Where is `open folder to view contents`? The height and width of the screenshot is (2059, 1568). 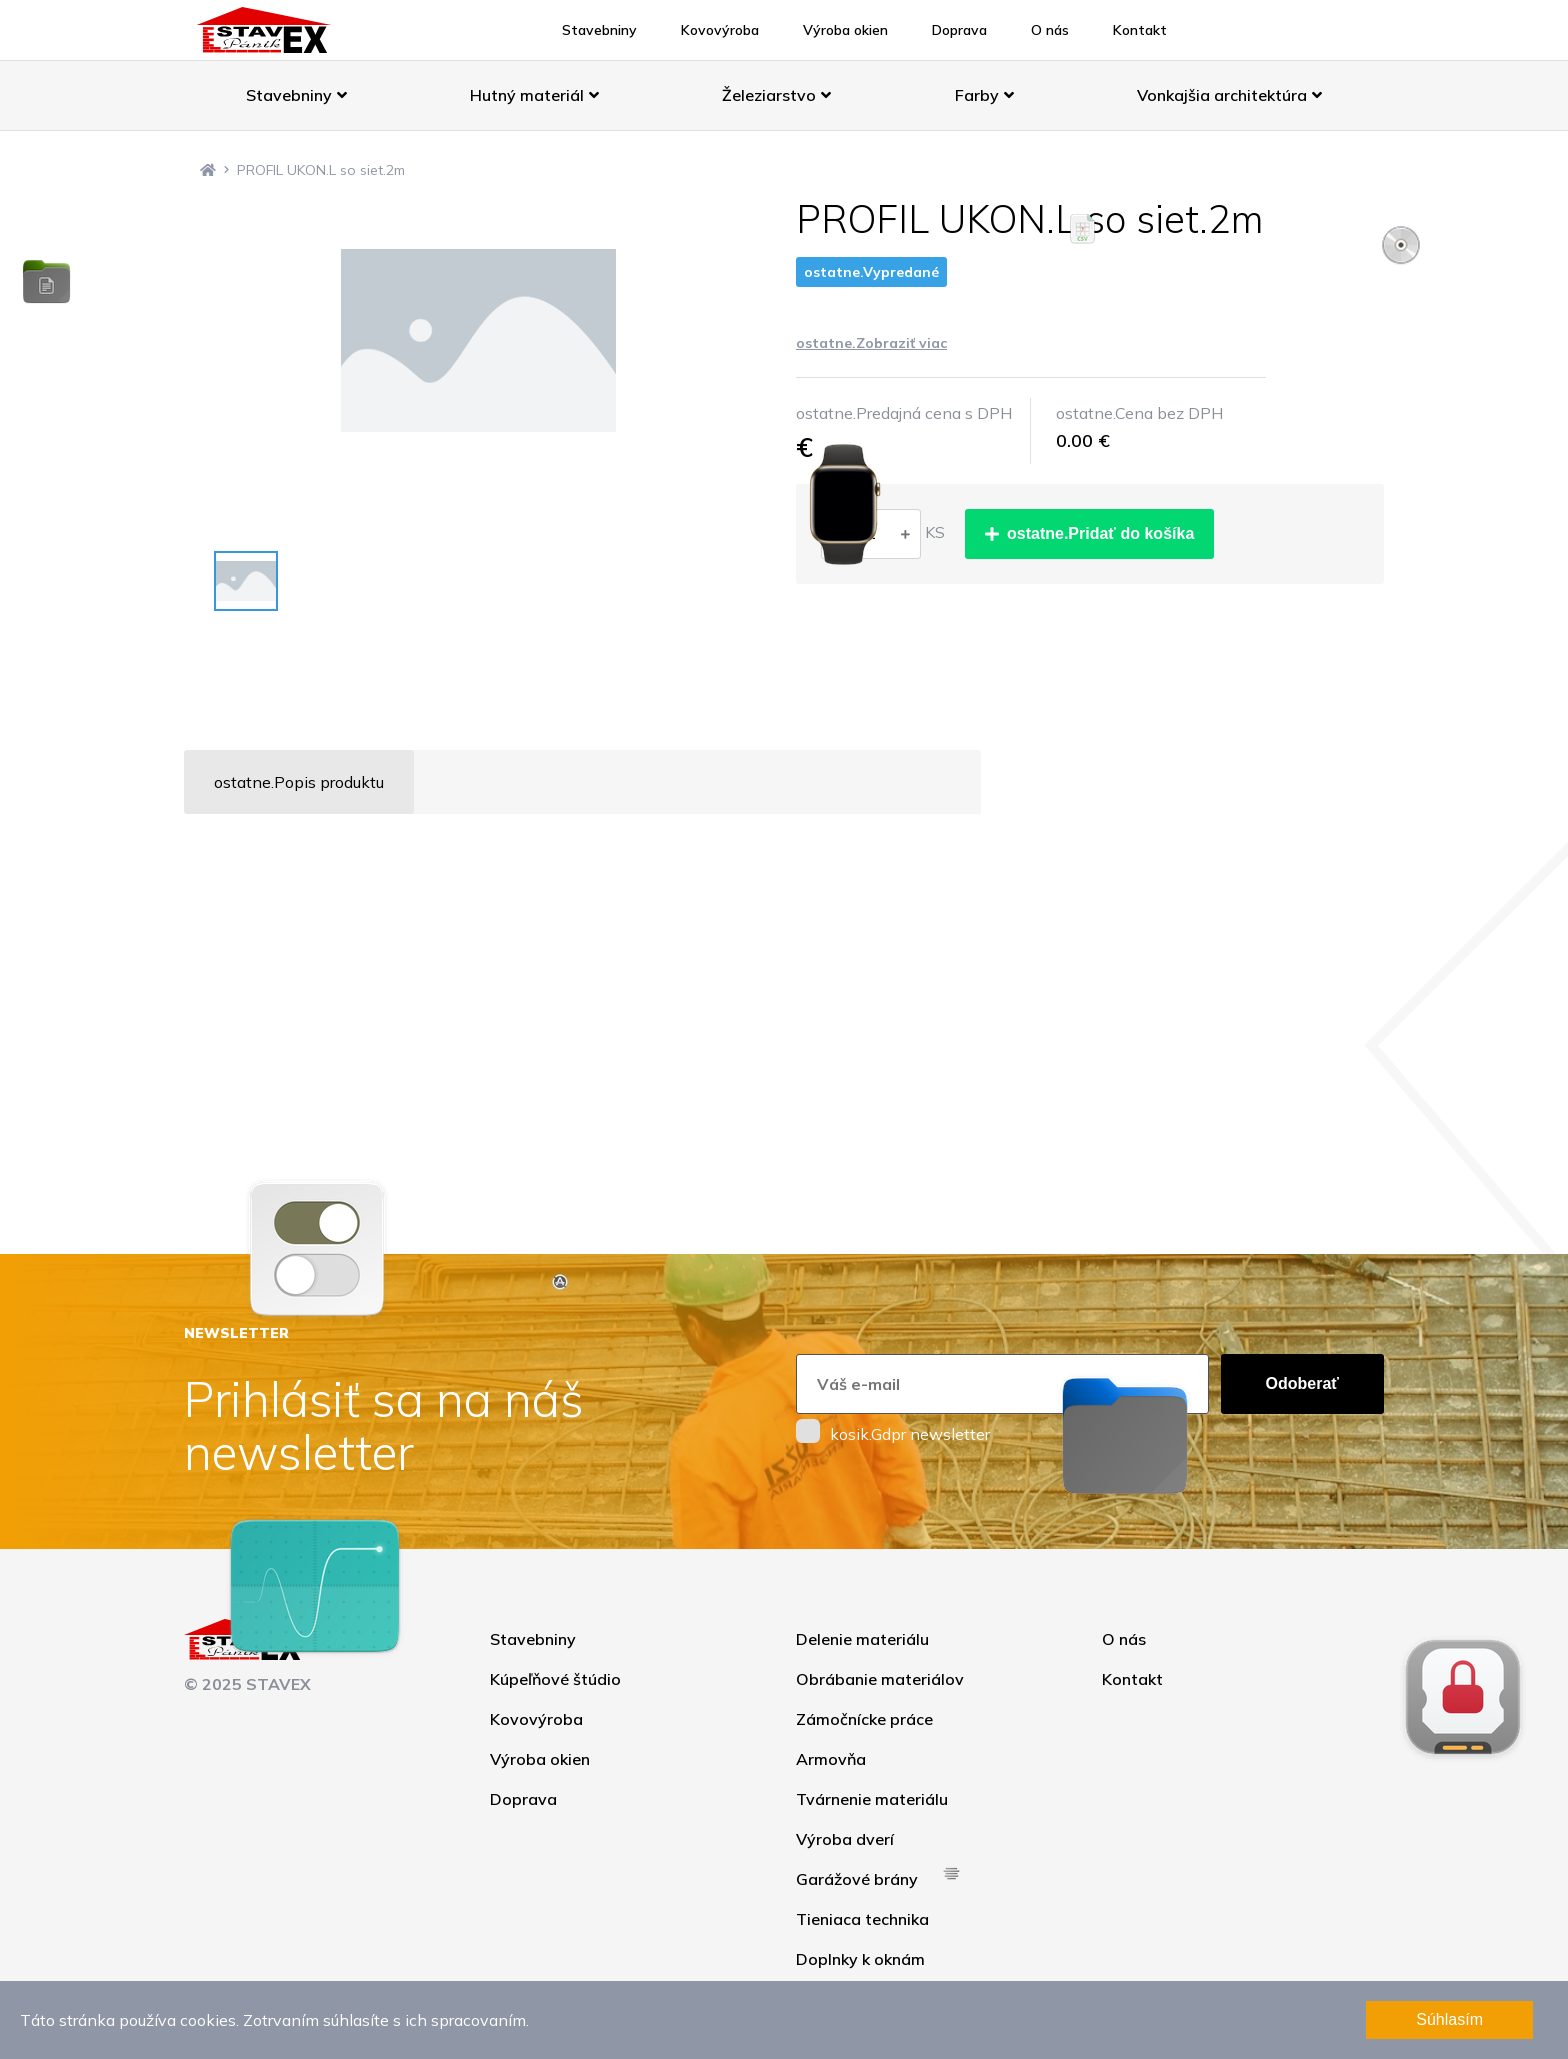 open folder to view contents is located at coordinates (1125, 1436).